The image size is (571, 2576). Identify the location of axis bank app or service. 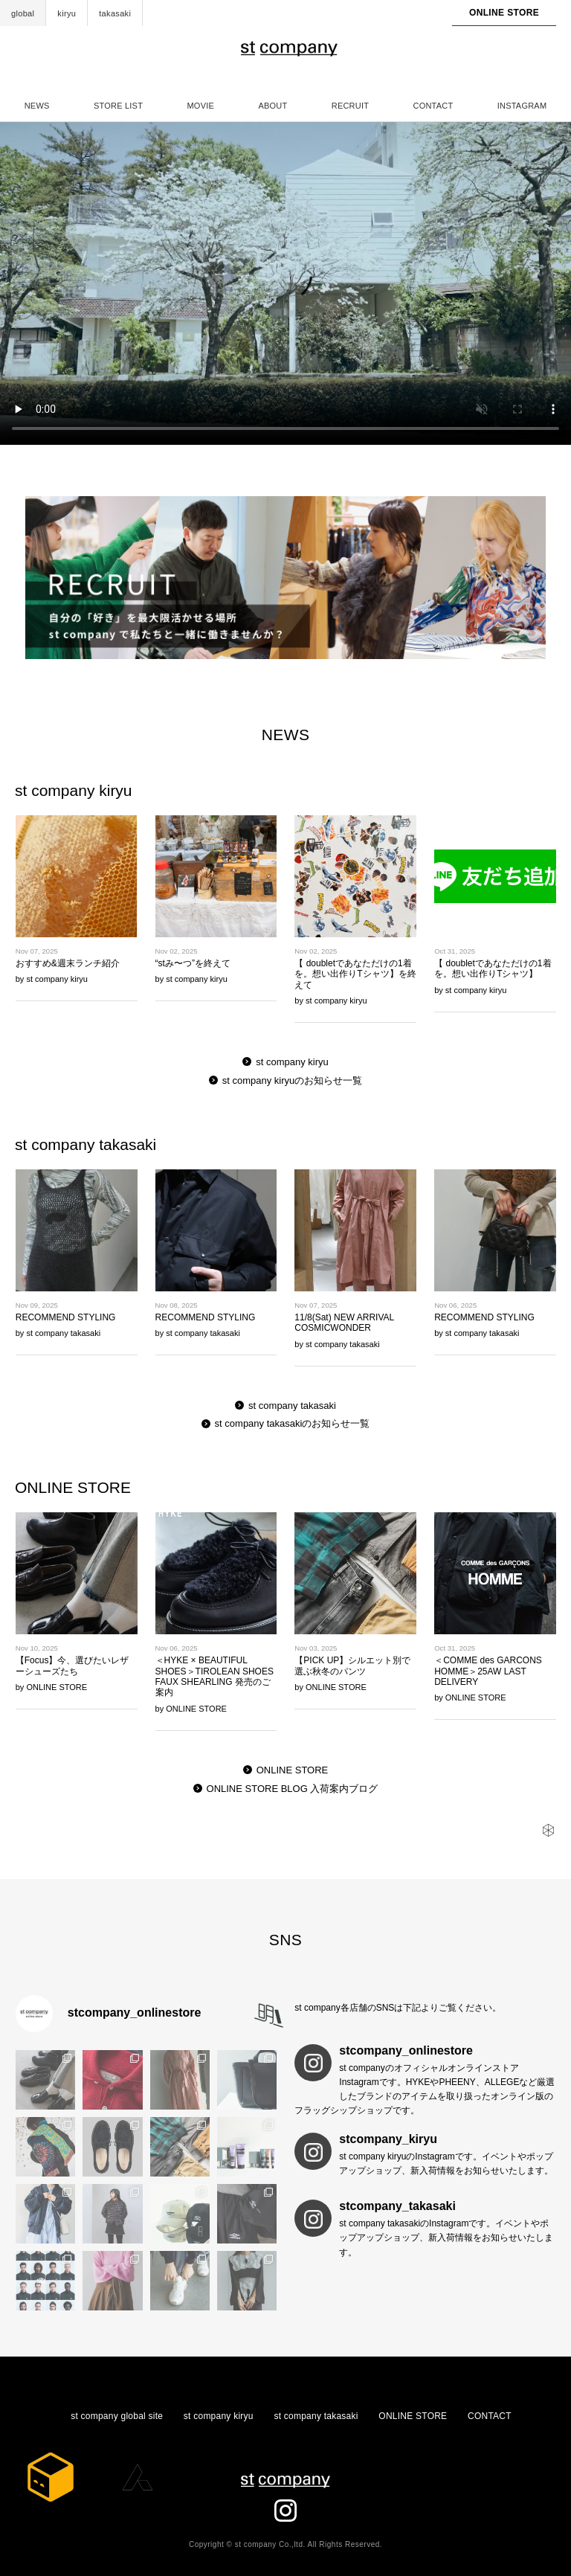
(138, 2477).